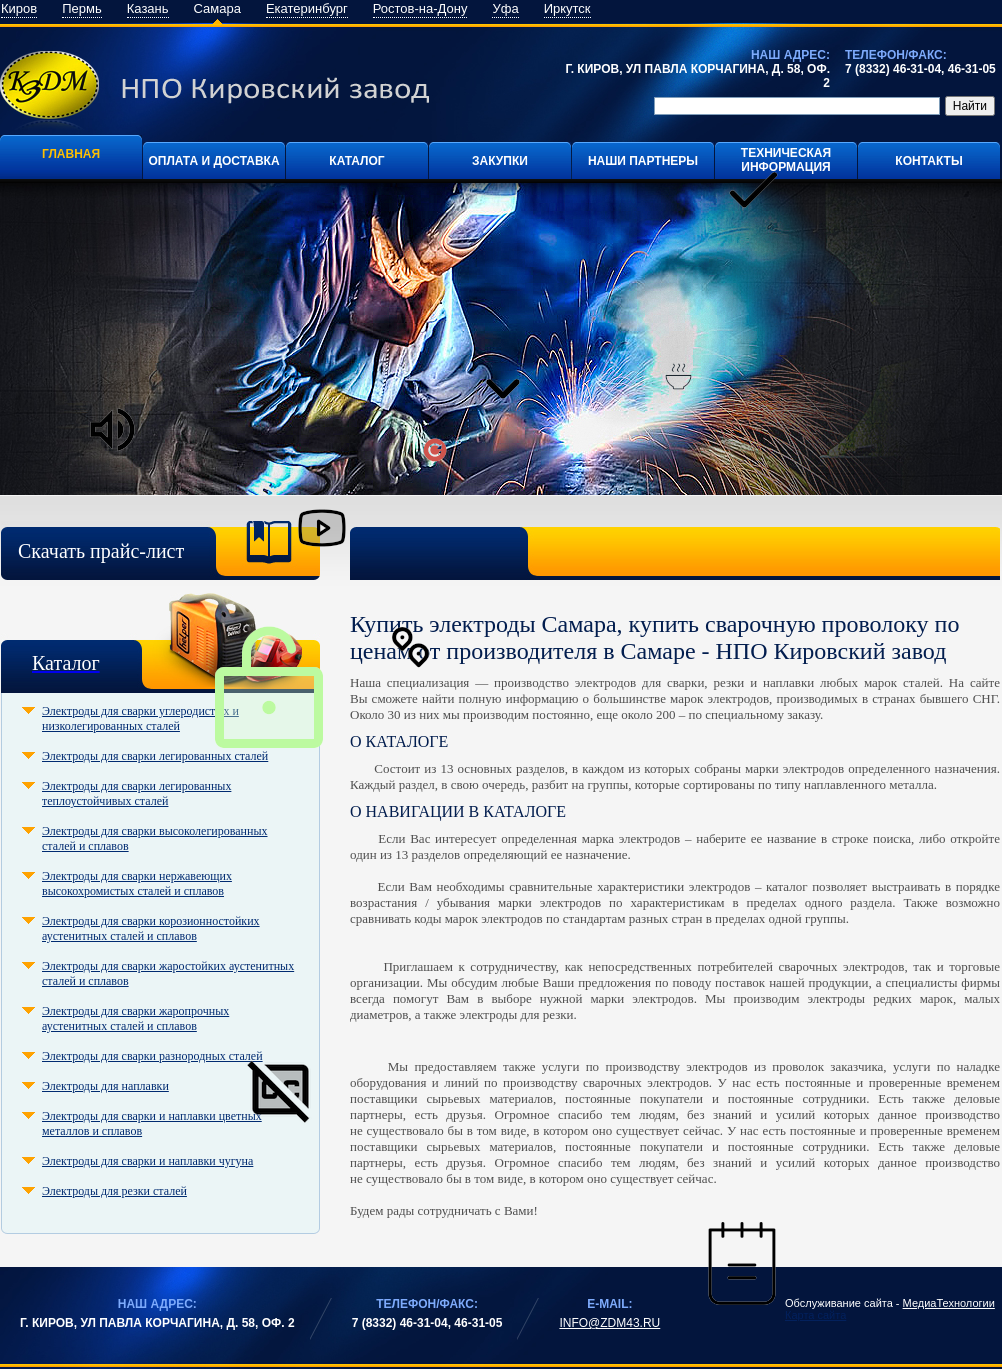 Image resolution: width=1002 pixels, height=1369 pixels. Describe the element at coordinates (678, 376) in the screenshot. I see `view hot food or soup options` at that location.